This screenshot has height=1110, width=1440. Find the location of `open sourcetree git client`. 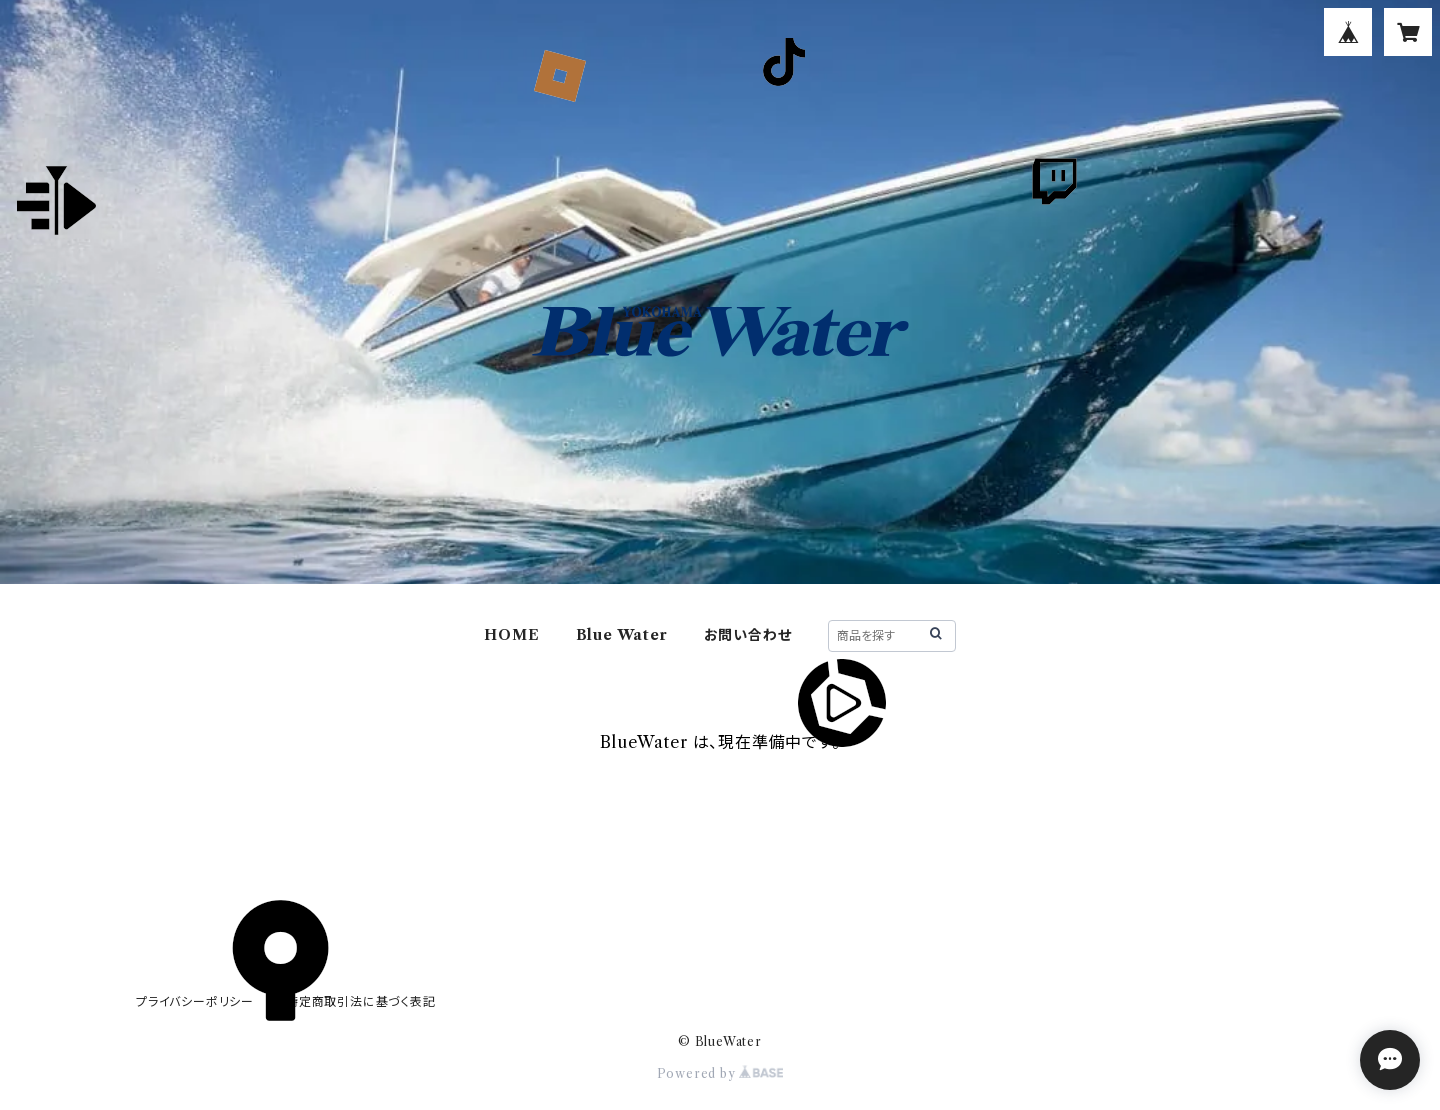

open sourcetree git client is located at coordinates (280, 960).